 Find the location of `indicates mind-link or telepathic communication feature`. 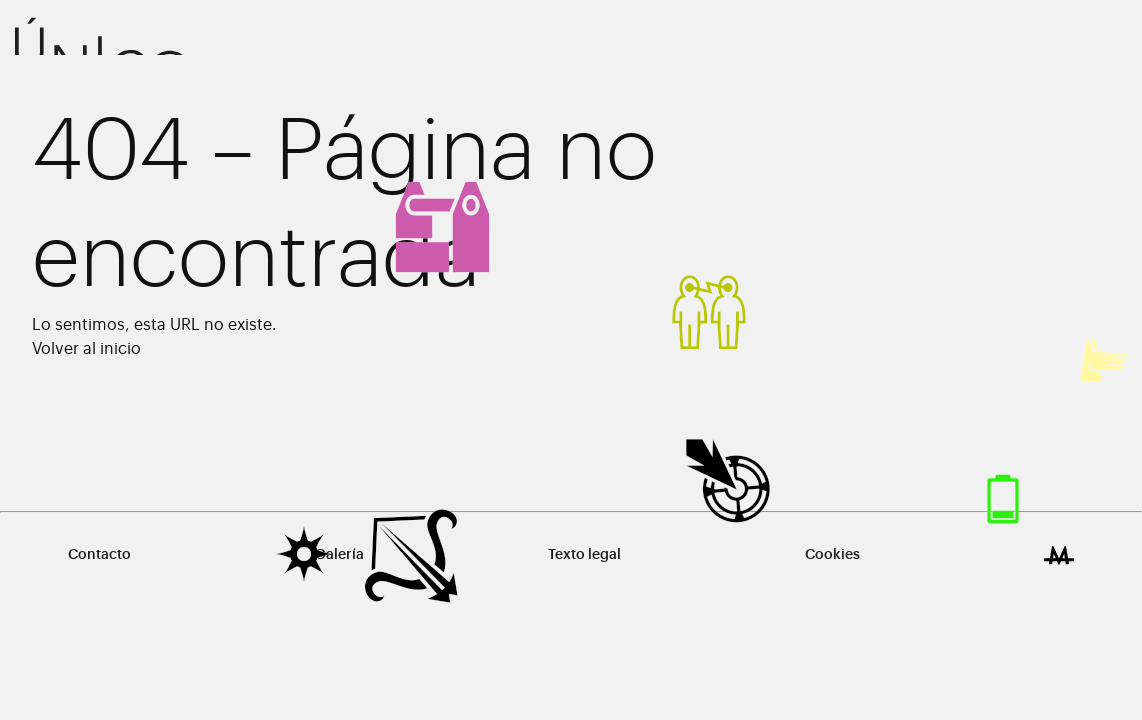

indicates mind-link or telepathic communication feature is located at coordinates (709, 312).